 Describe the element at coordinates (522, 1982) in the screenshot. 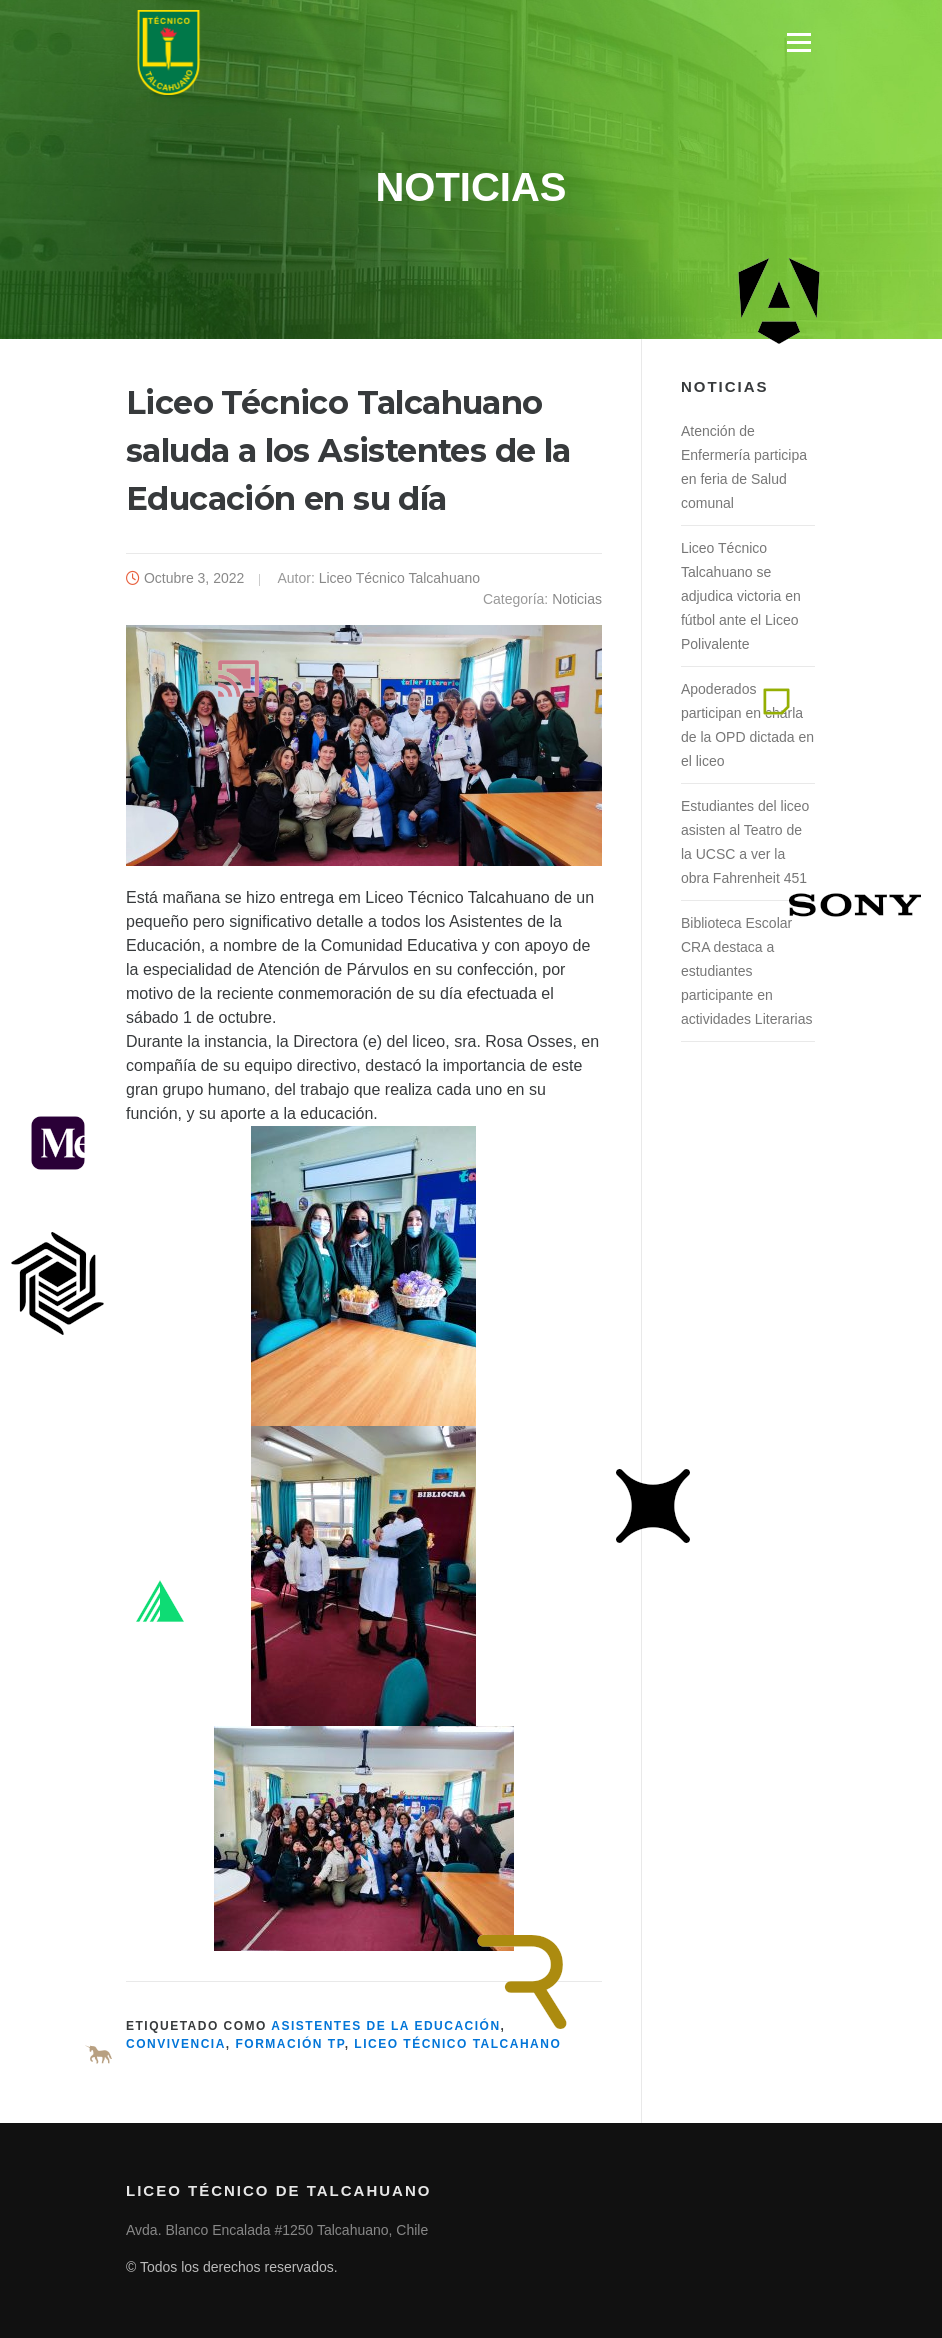

I see `rive animation platform logo` at that location.